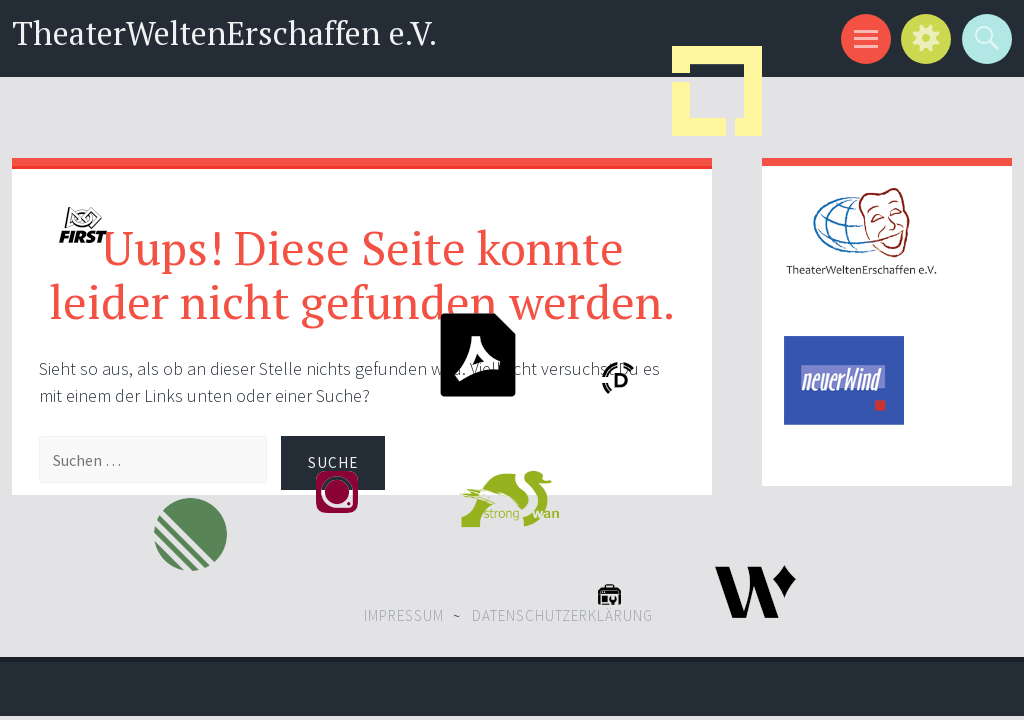  I want to click on FIRST Robotics competition logo, so click(83, 225).